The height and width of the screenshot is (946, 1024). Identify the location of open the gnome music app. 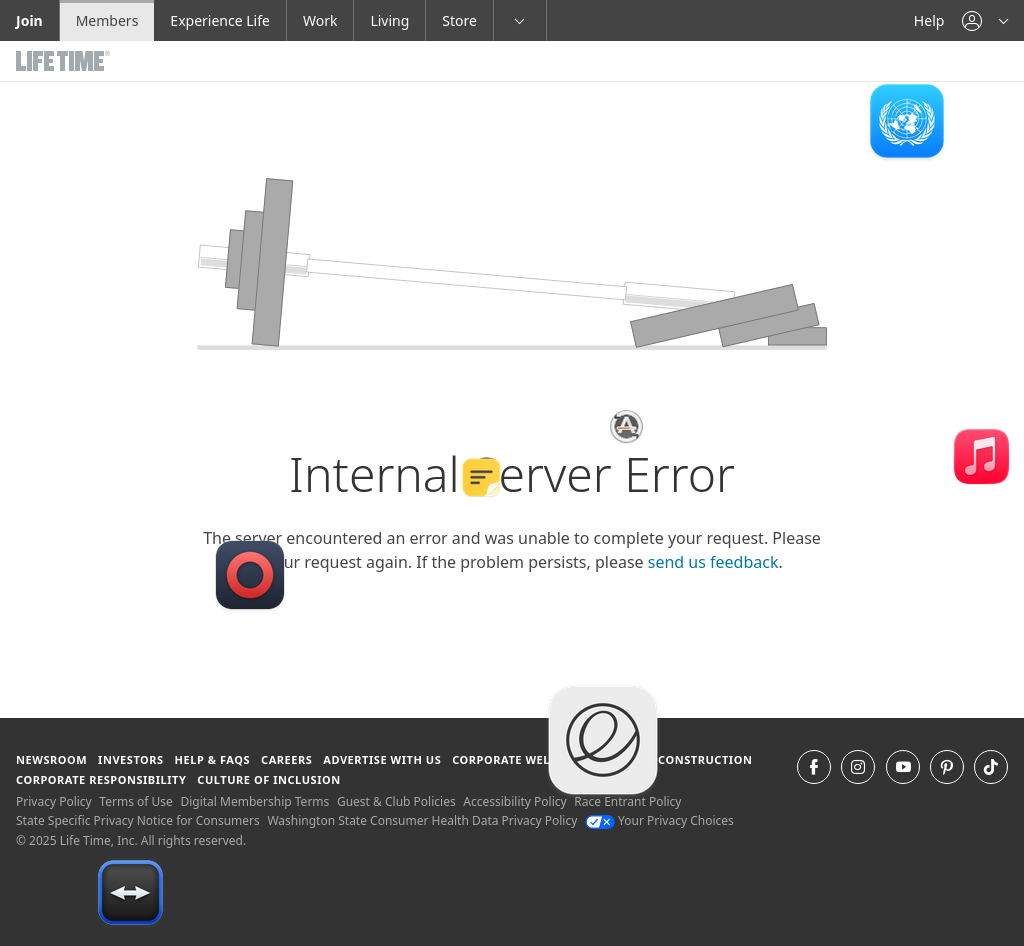
(981, 456).